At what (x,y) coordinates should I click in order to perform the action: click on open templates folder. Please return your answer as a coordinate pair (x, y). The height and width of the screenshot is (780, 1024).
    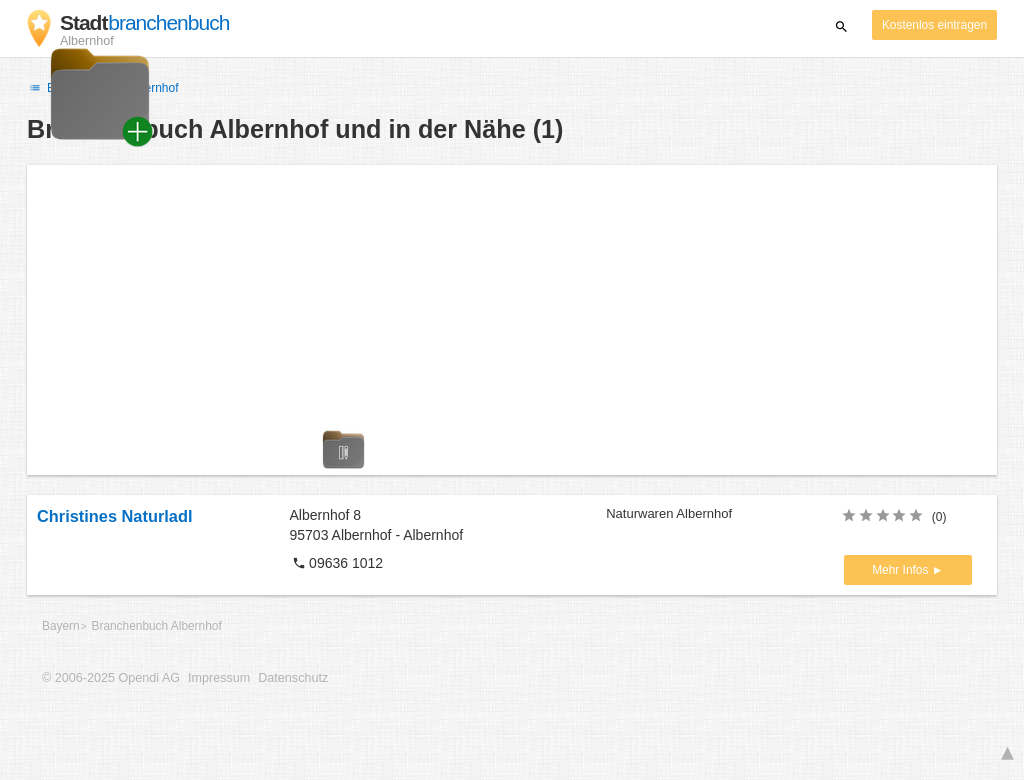
    Looking at the image, I should click on (343, 449).